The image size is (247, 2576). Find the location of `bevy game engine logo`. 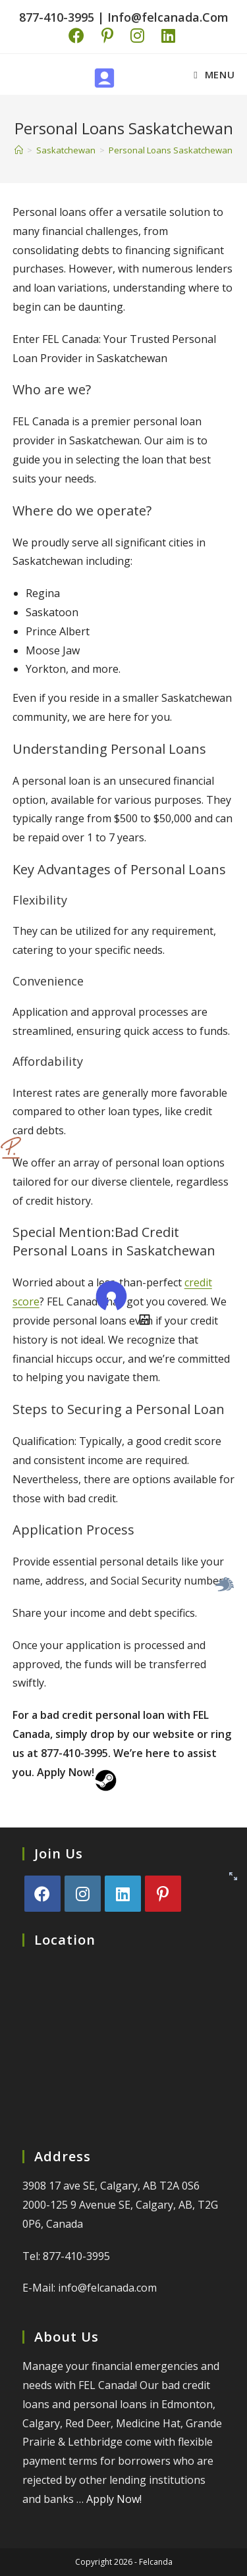

bevy game engine logo is located at coordinates (224, 1584).